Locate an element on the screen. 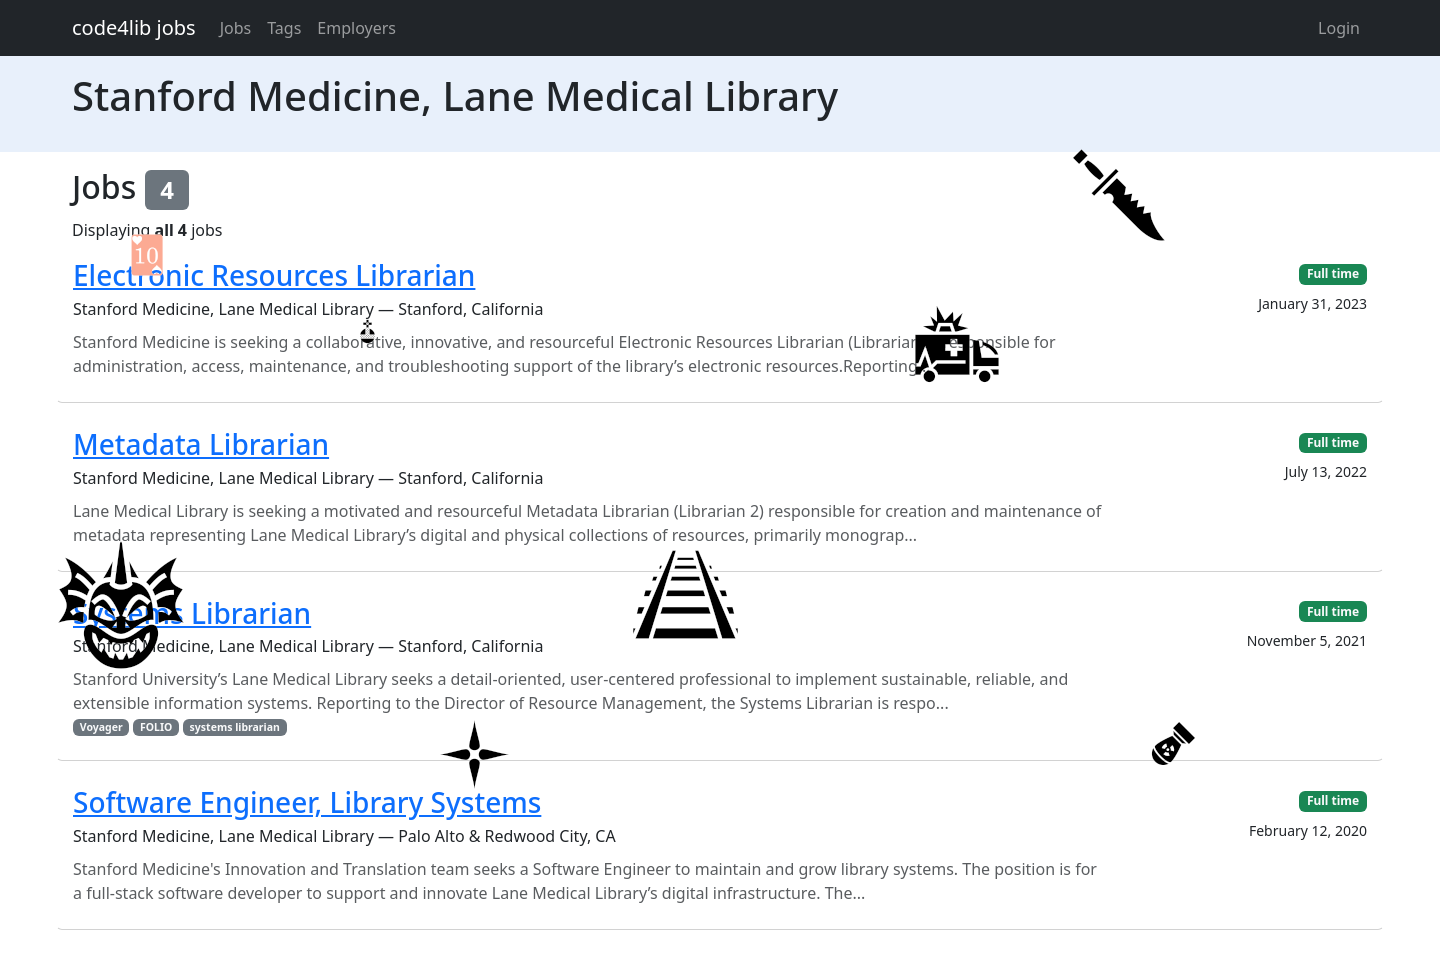 The height and width of the screenshot is (978, 1440). request emergency medical services is located at coordinates (957, 344).